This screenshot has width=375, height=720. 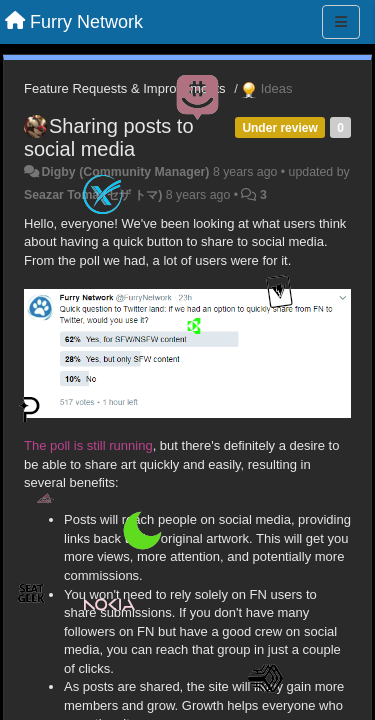 What do you see at coordinates (45, 498) in the screenshot?
I see `apache ant build tool logo` at bounding box center [45, 498].